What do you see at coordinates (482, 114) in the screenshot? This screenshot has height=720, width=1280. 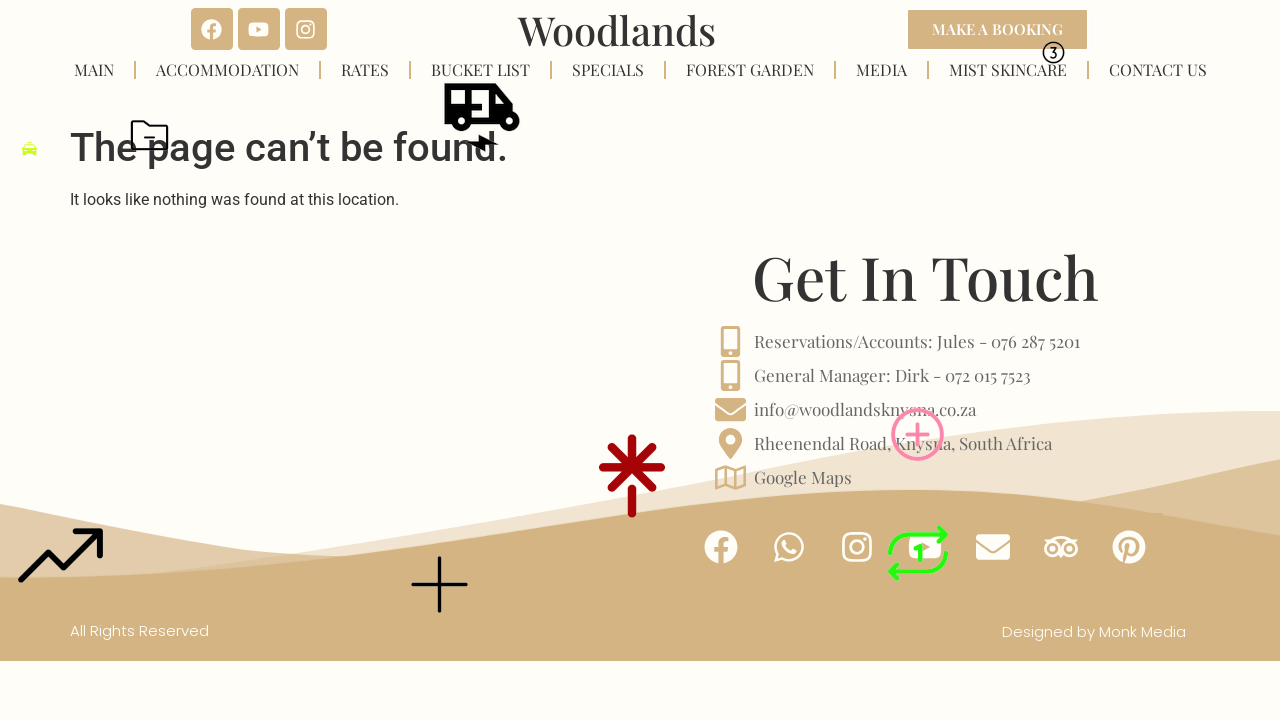 I see `select electric rickshaw as transport option` at bounding box center [482, 114].